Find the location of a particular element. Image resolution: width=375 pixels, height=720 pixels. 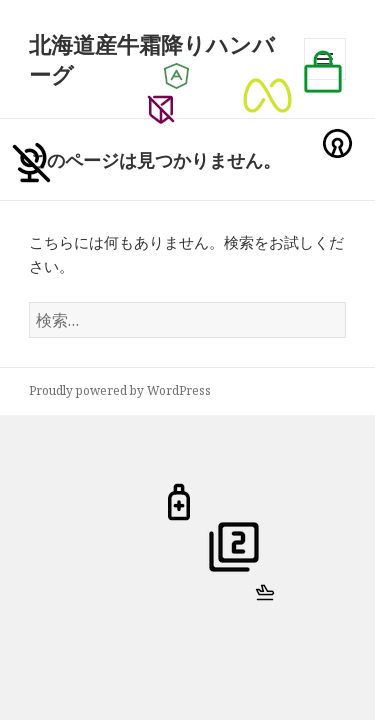

indicates flight currently in progress is located at coordinates (265, 592).